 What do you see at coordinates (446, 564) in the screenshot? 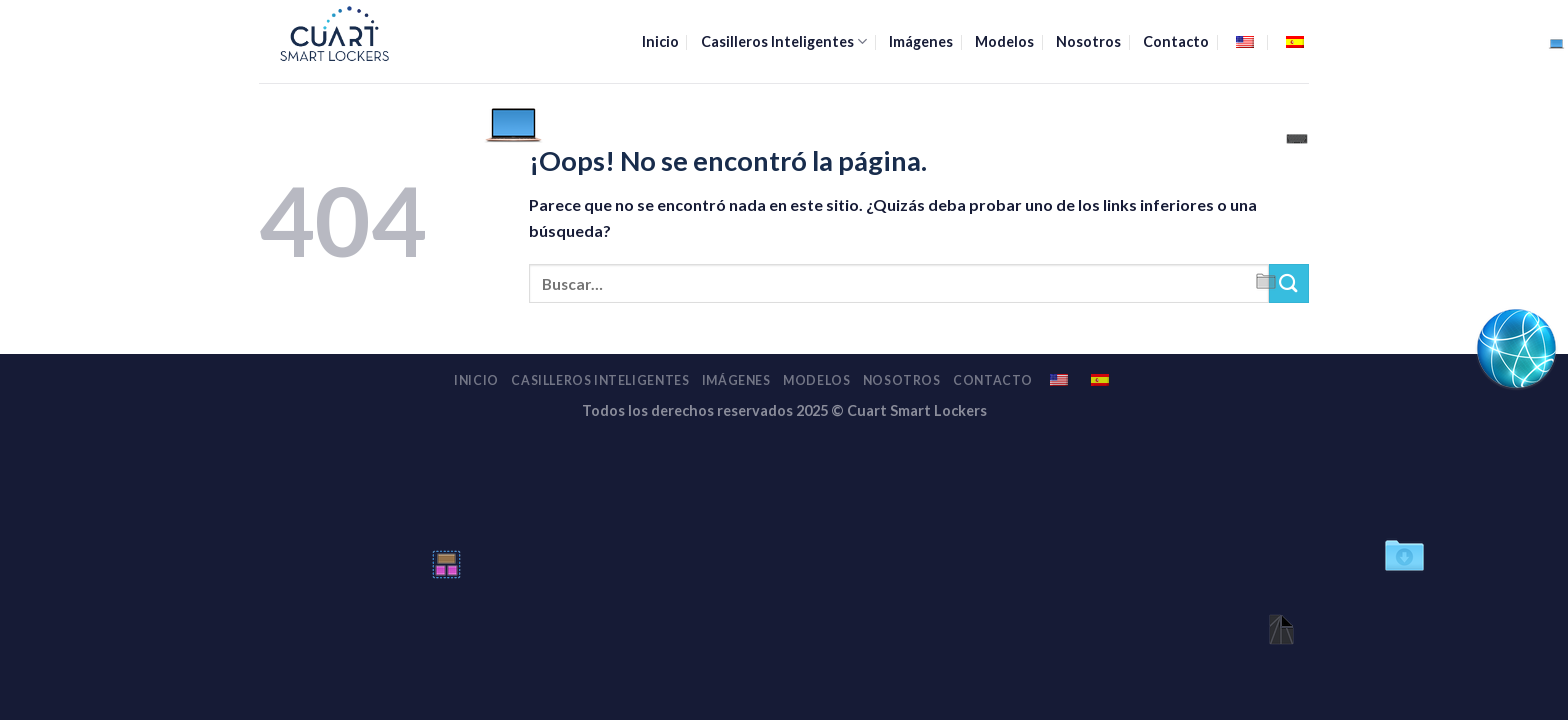
I see `select all items in the current view` at bounding box center [446, 564].